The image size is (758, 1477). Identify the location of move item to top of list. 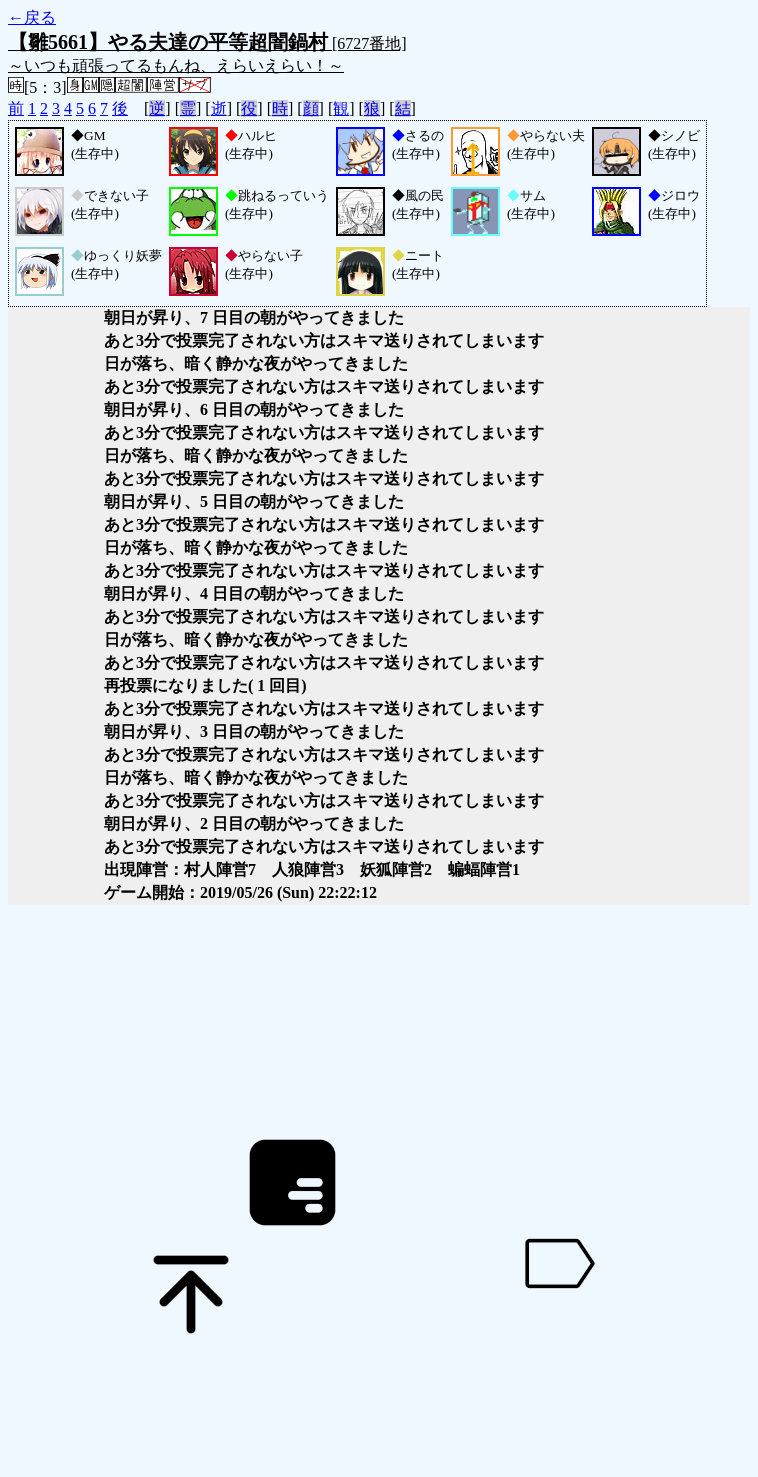
(473, 159).